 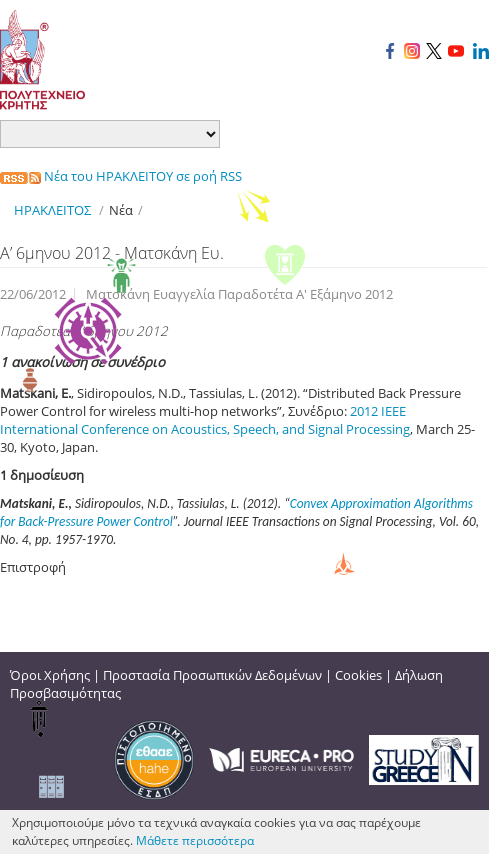 What do you see at coordinates (39, 719) in the screenshot?
I see `decorative windchimes element for a game interface` at bounding box center [39, 719].